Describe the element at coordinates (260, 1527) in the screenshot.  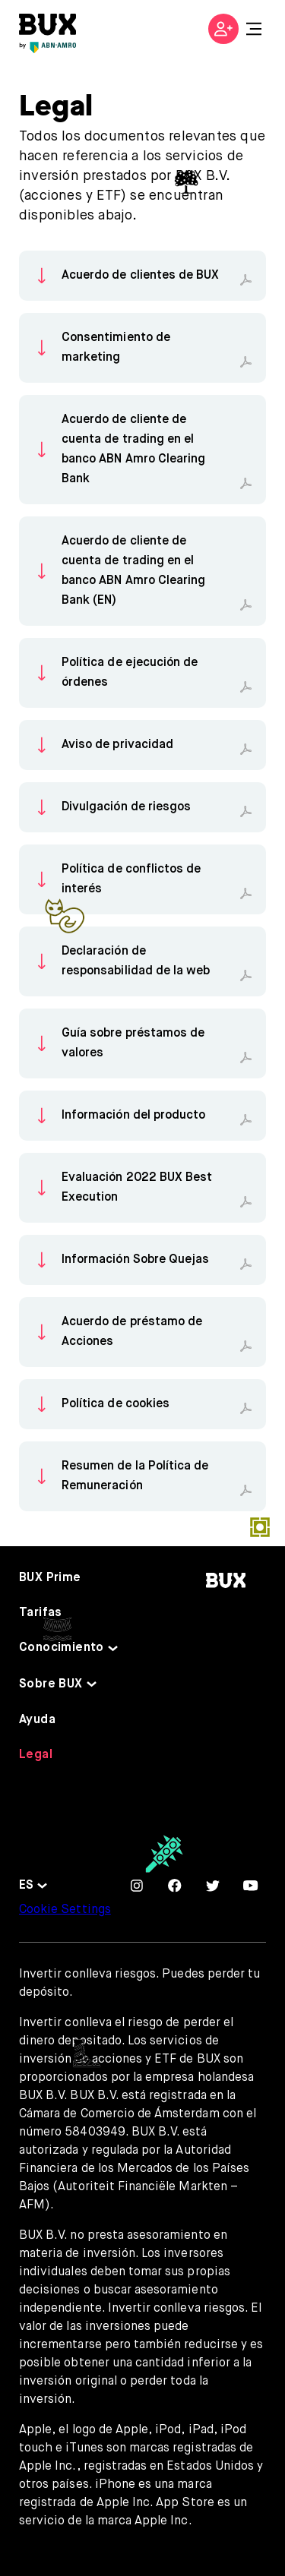
I see `focus or target selection tool` at that location.